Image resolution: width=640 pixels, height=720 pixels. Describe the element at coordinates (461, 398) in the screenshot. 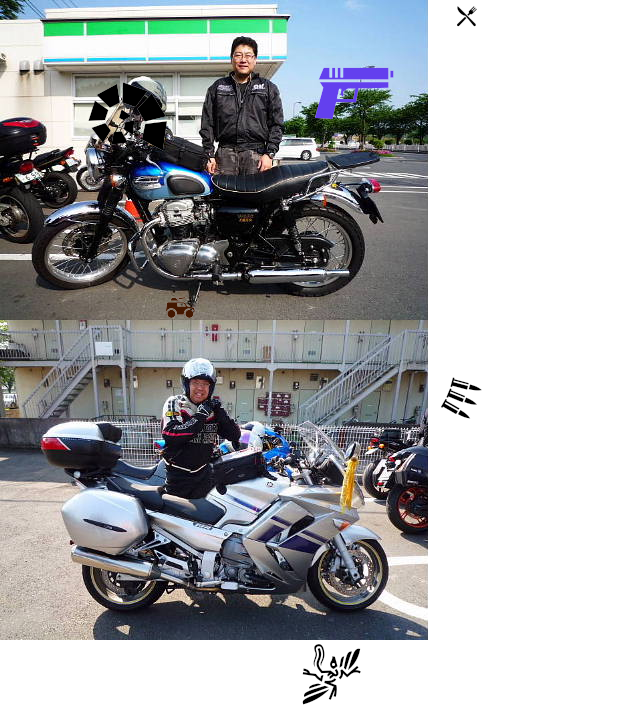

I see `ammunition or bullet inventory indicator` at that location.